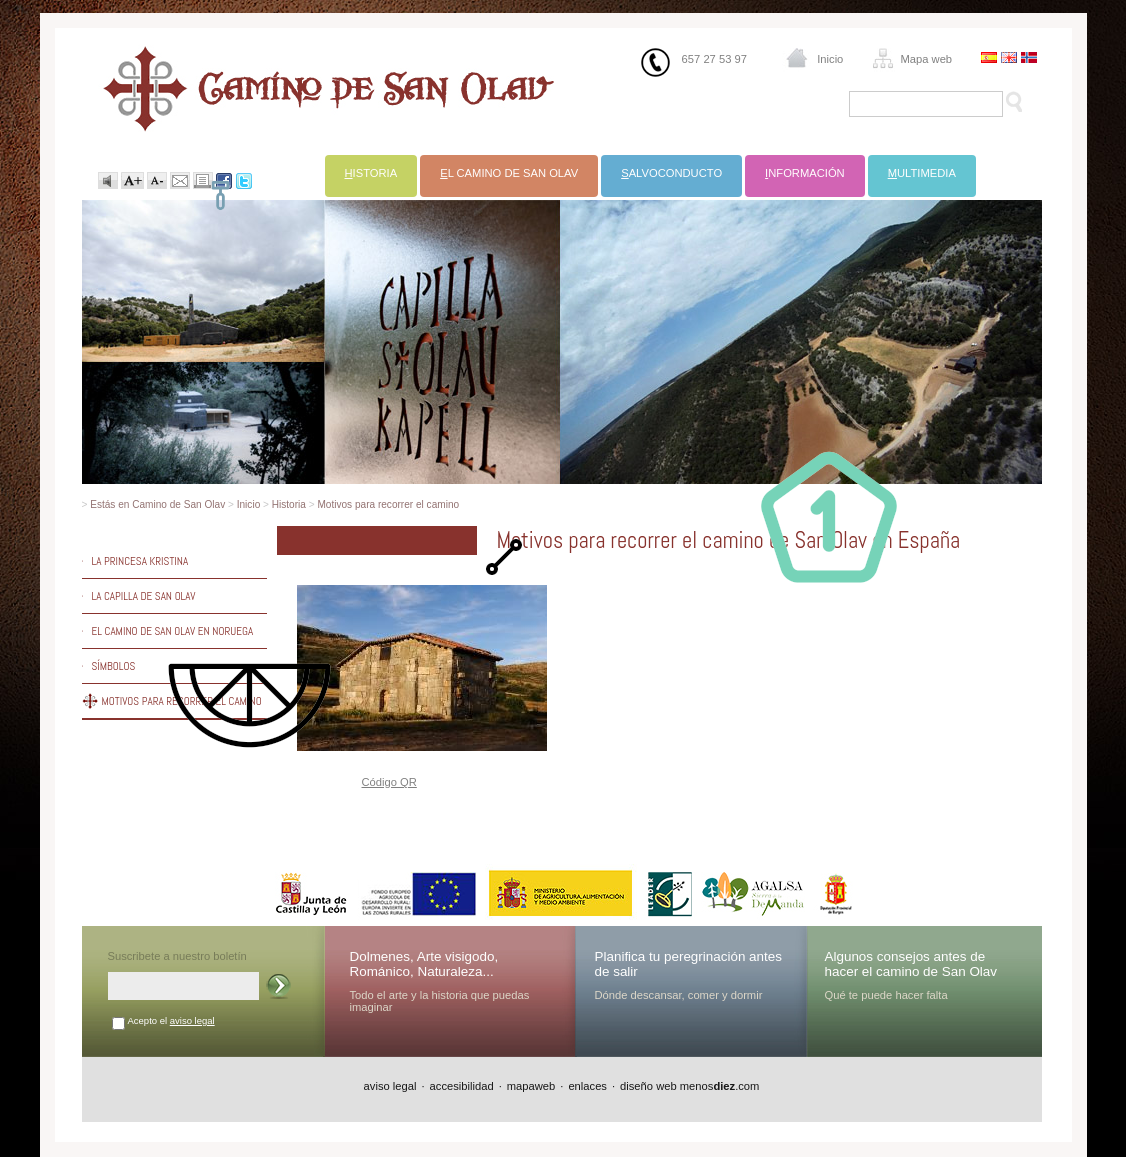 Image resolution: width=1126 pixels, height=1157 pixels. What do you see at coordinates (504, 557) in the screenshot?
I see `draw a straight line between two points` at bounding box center [504, 557].